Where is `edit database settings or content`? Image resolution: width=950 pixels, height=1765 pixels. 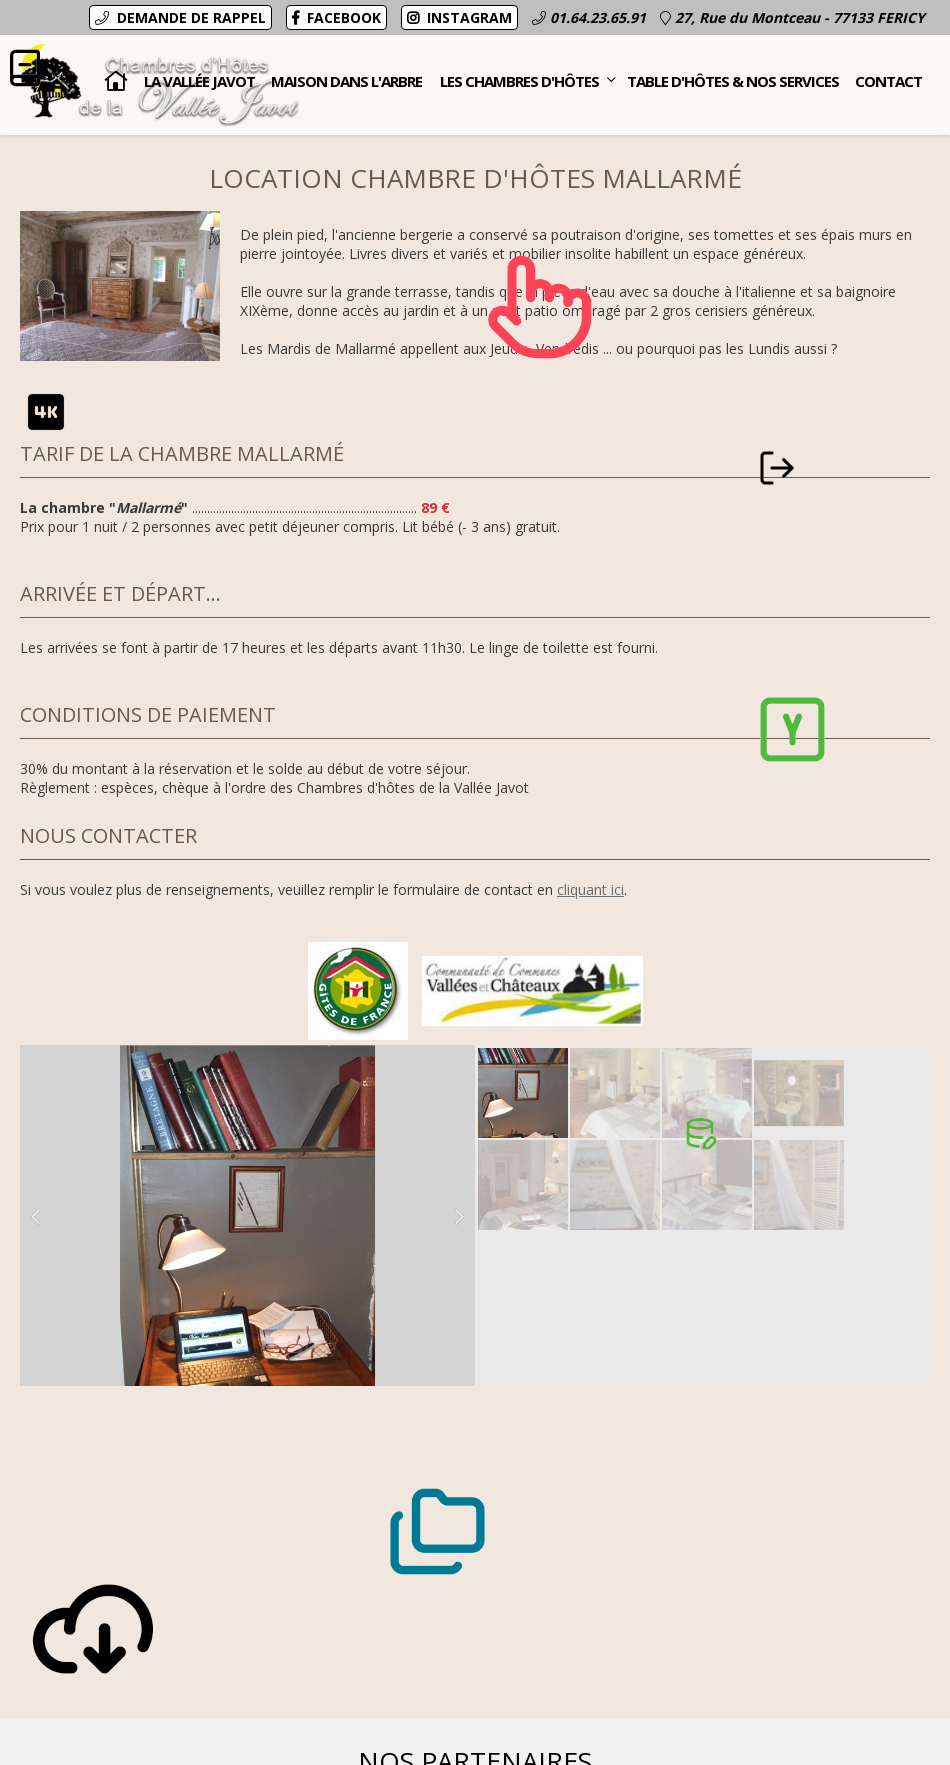 edit database settings or content is located at coordinates (700, 1133).